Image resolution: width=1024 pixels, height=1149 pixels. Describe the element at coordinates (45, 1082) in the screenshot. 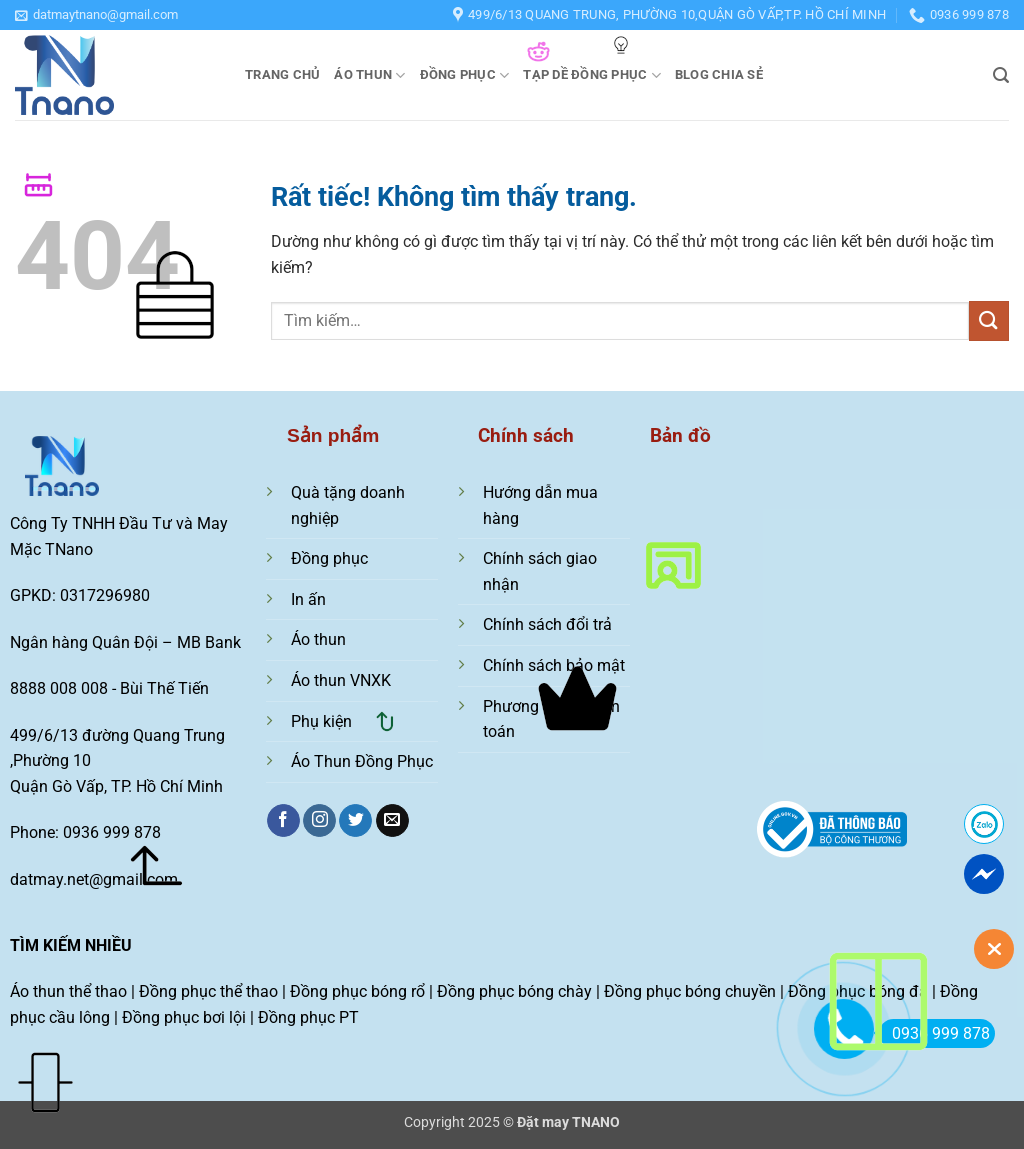

I see `align object to vertical center` at that location.